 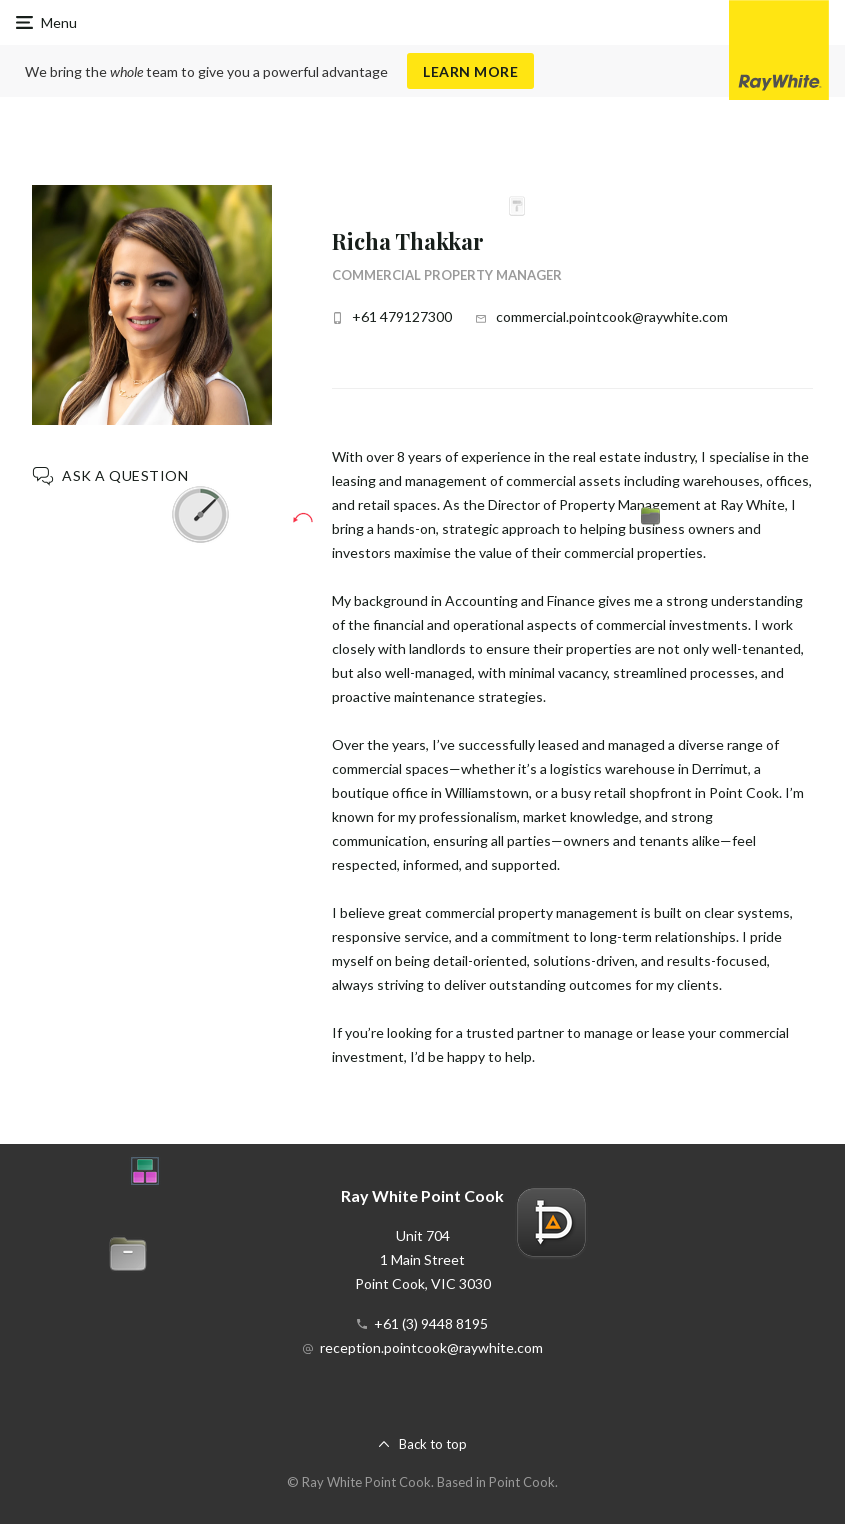 I want to click on open sysprof system profiler application, so click(x=200, y=514).